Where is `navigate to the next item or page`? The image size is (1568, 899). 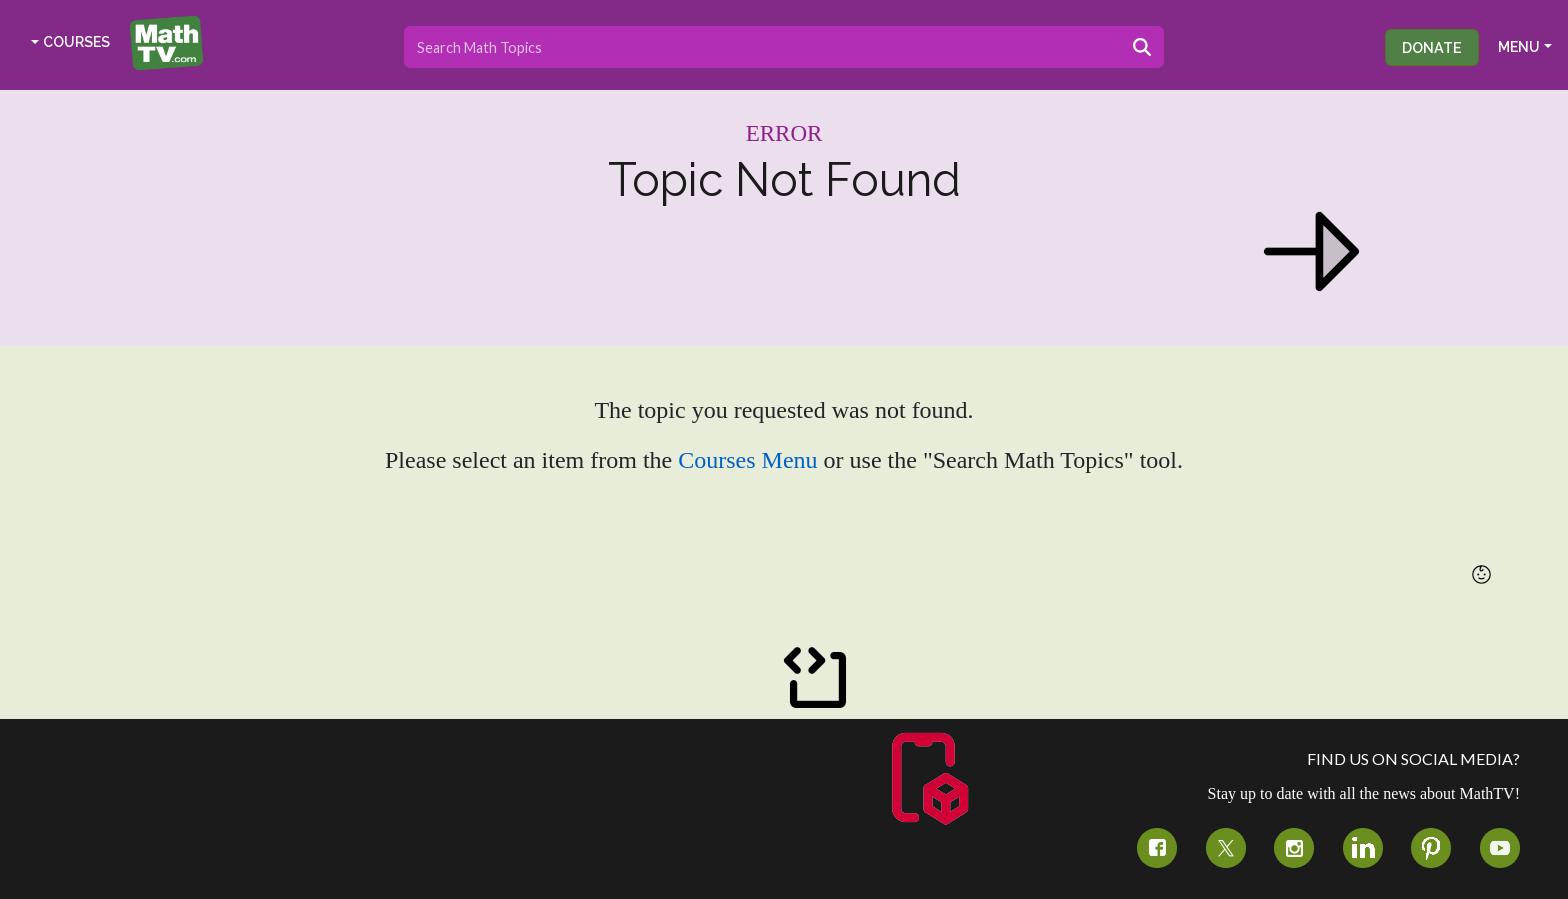
navigate to the next item or page is located at coordinates (1311, 251).